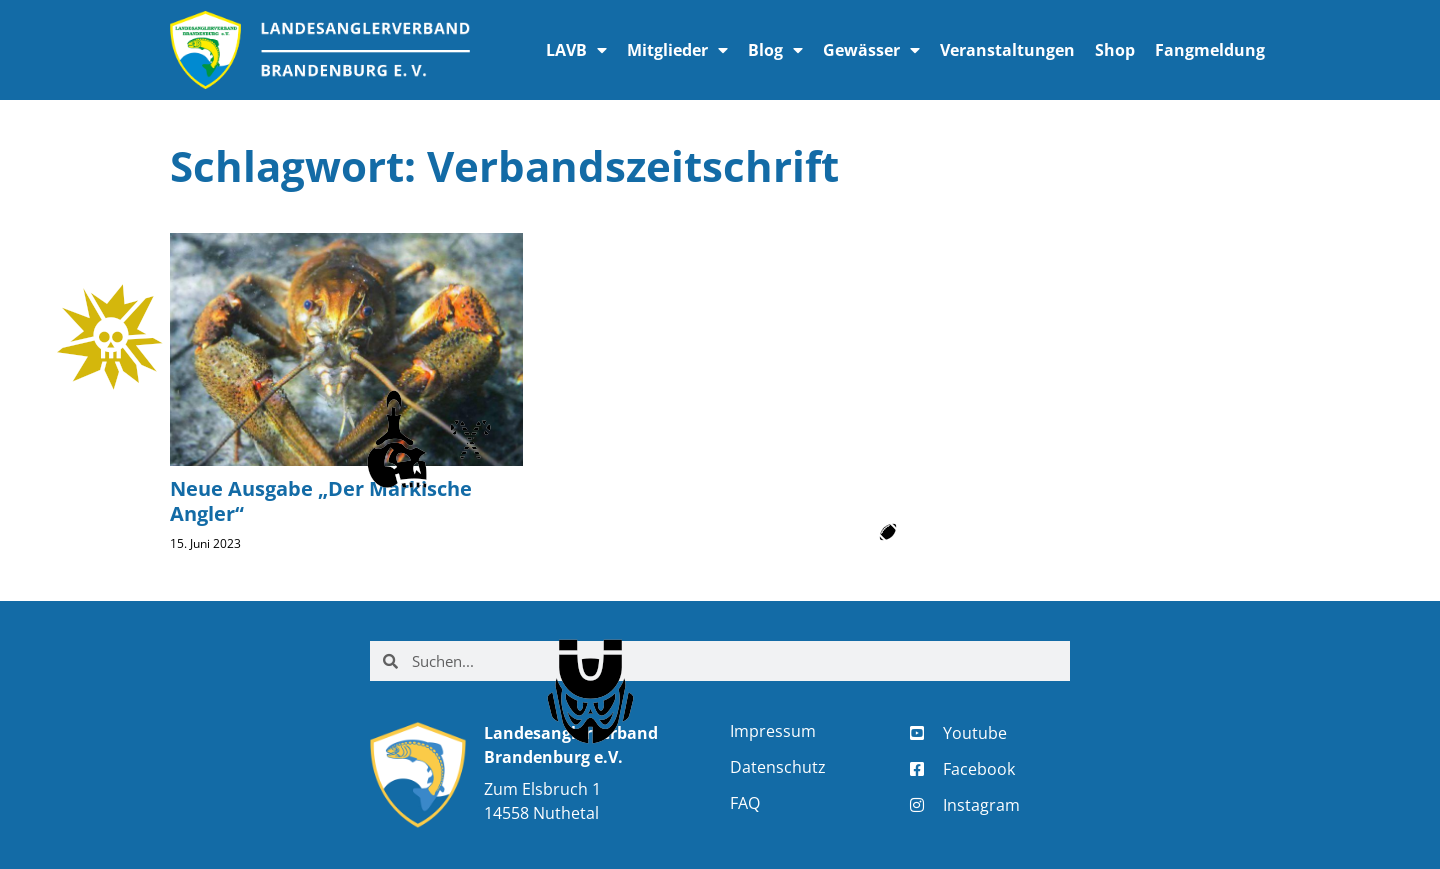  I want to click on indicates a death or game over event, so click(109, 337).